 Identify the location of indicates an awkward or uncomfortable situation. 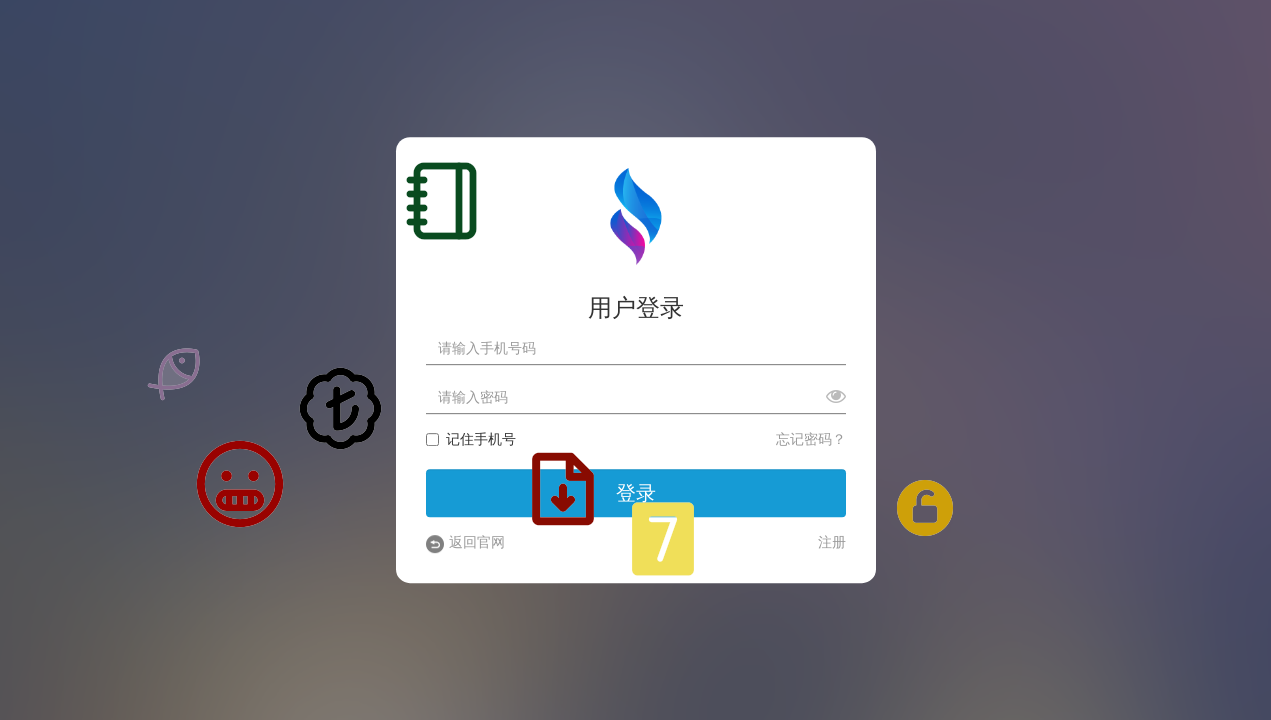
(240, 484).